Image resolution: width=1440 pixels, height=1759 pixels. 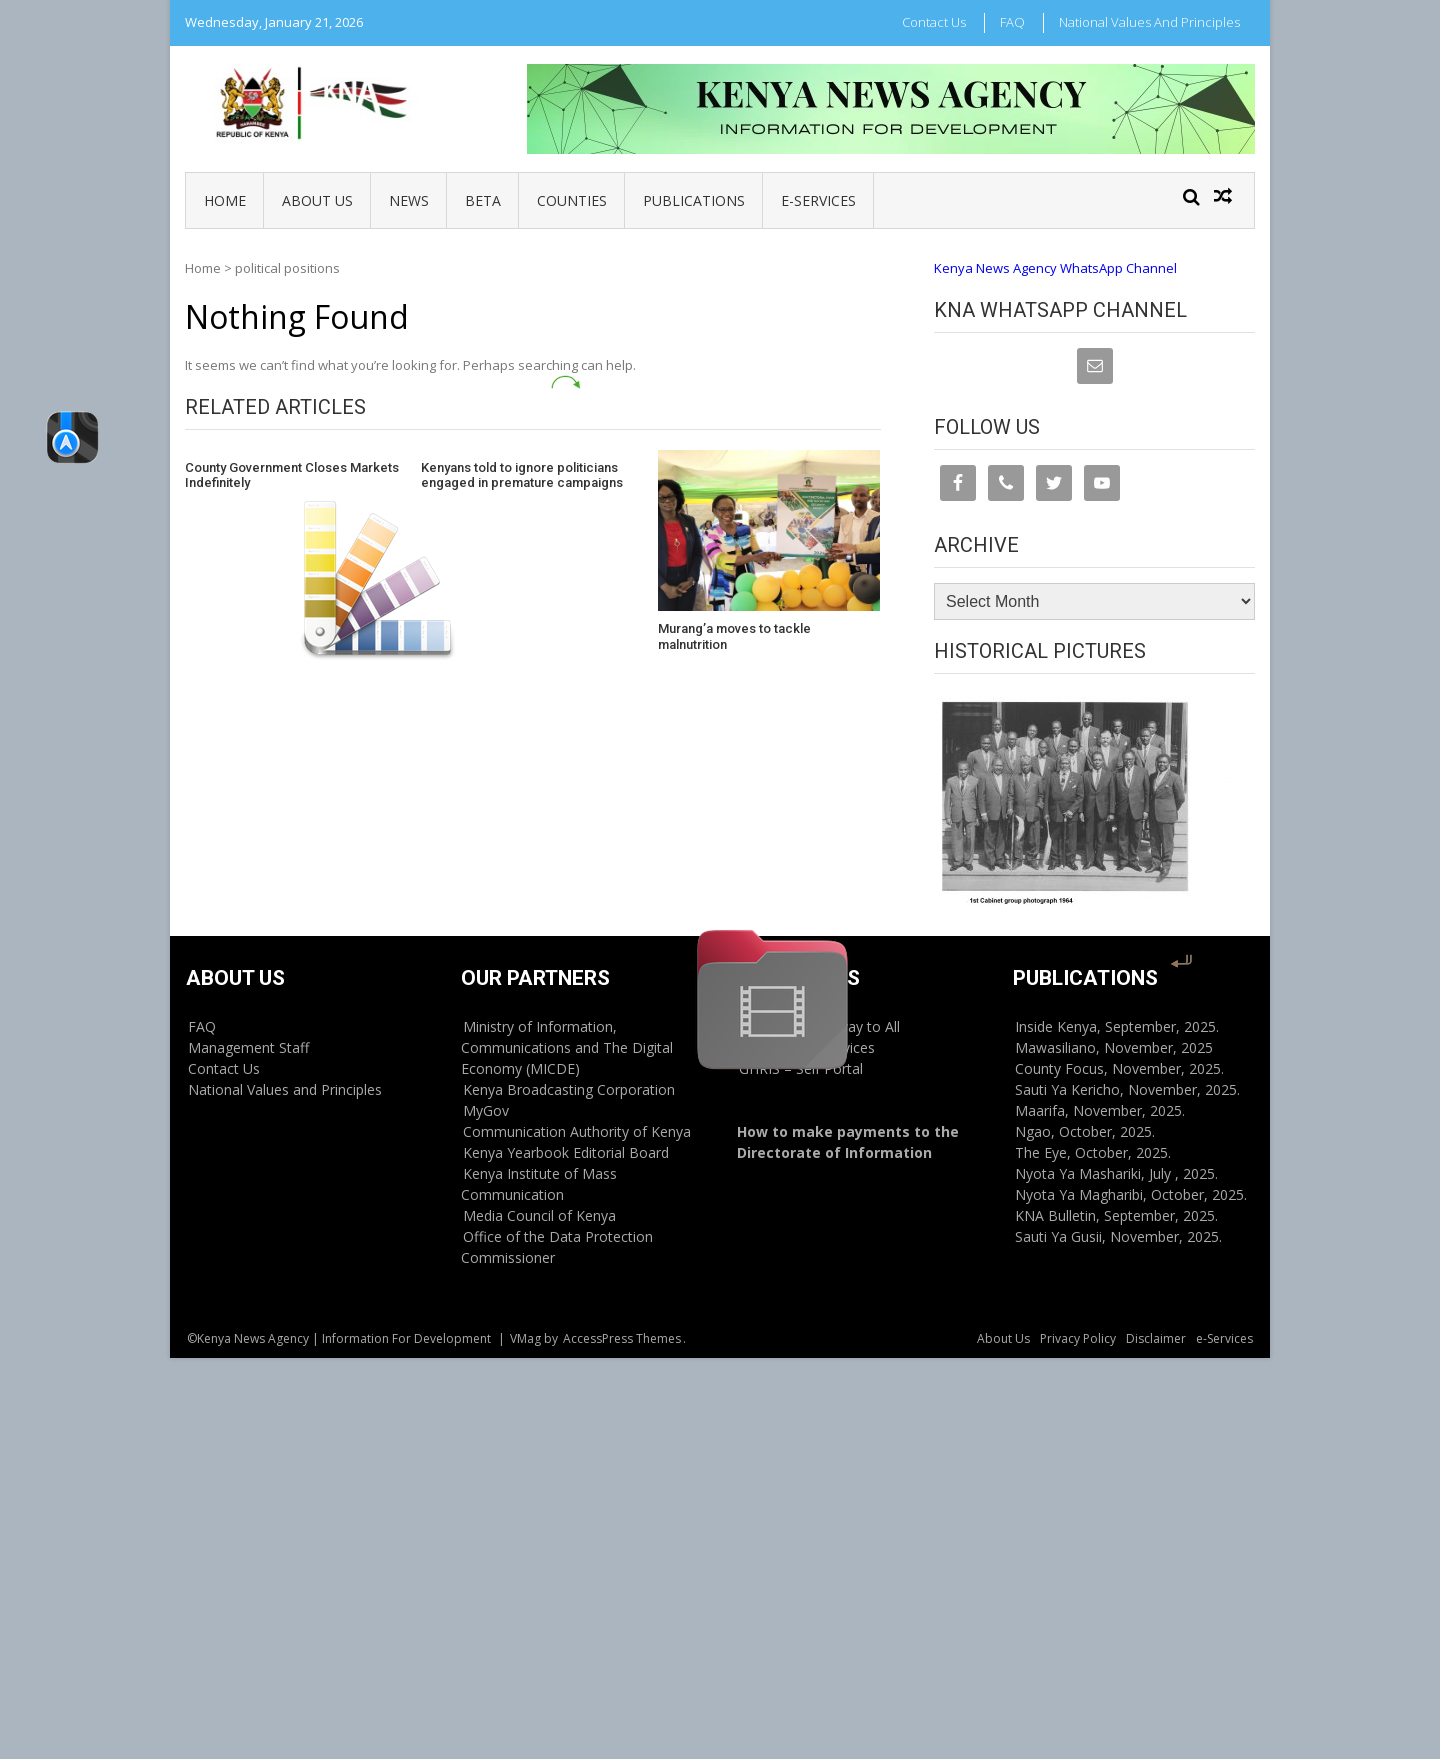 What do you see at coordinates (377, 579) in the screenshot?
I see `customize desktop theme and appearance` at bounding box center [377, 579].